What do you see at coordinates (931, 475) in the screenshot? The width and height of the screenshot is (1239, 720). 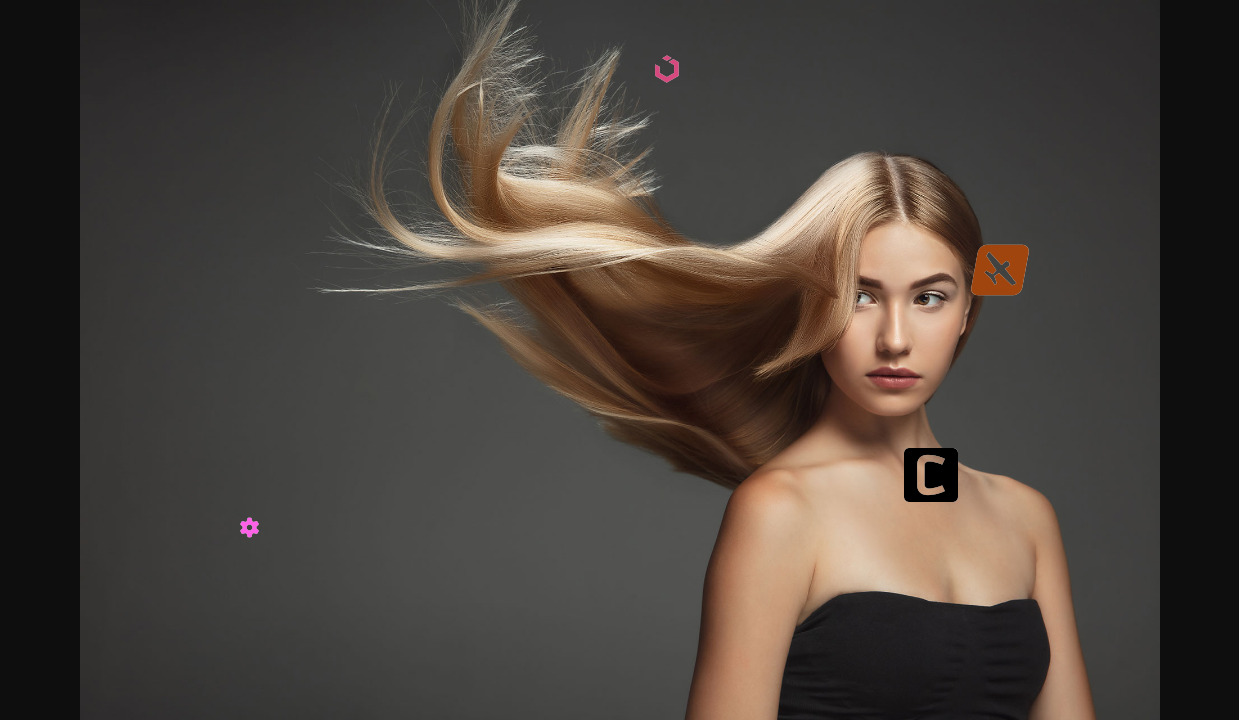 I see `celery task queue library logo` at bounding box center [931, 475].